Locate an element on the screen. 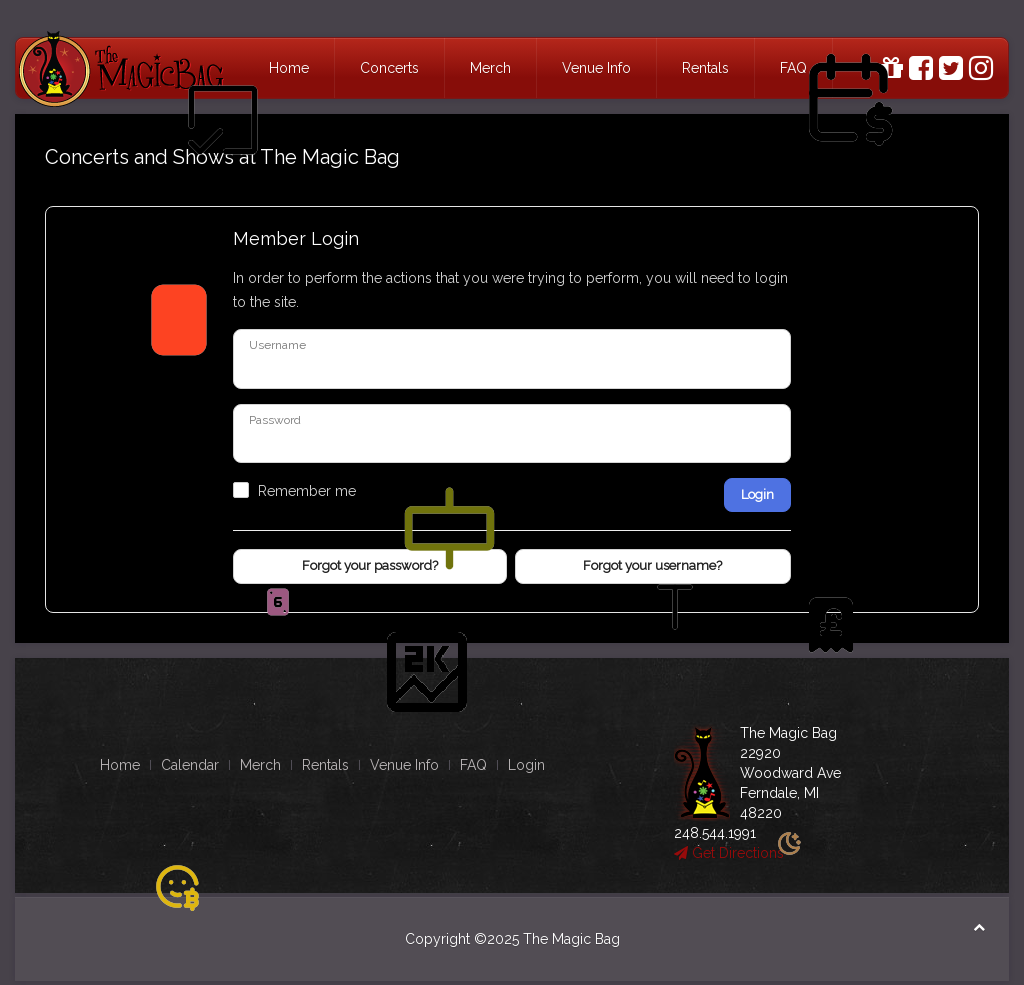 The image size is (1024, 985). text formatting tool for titles is located at coordinates (675, 607).